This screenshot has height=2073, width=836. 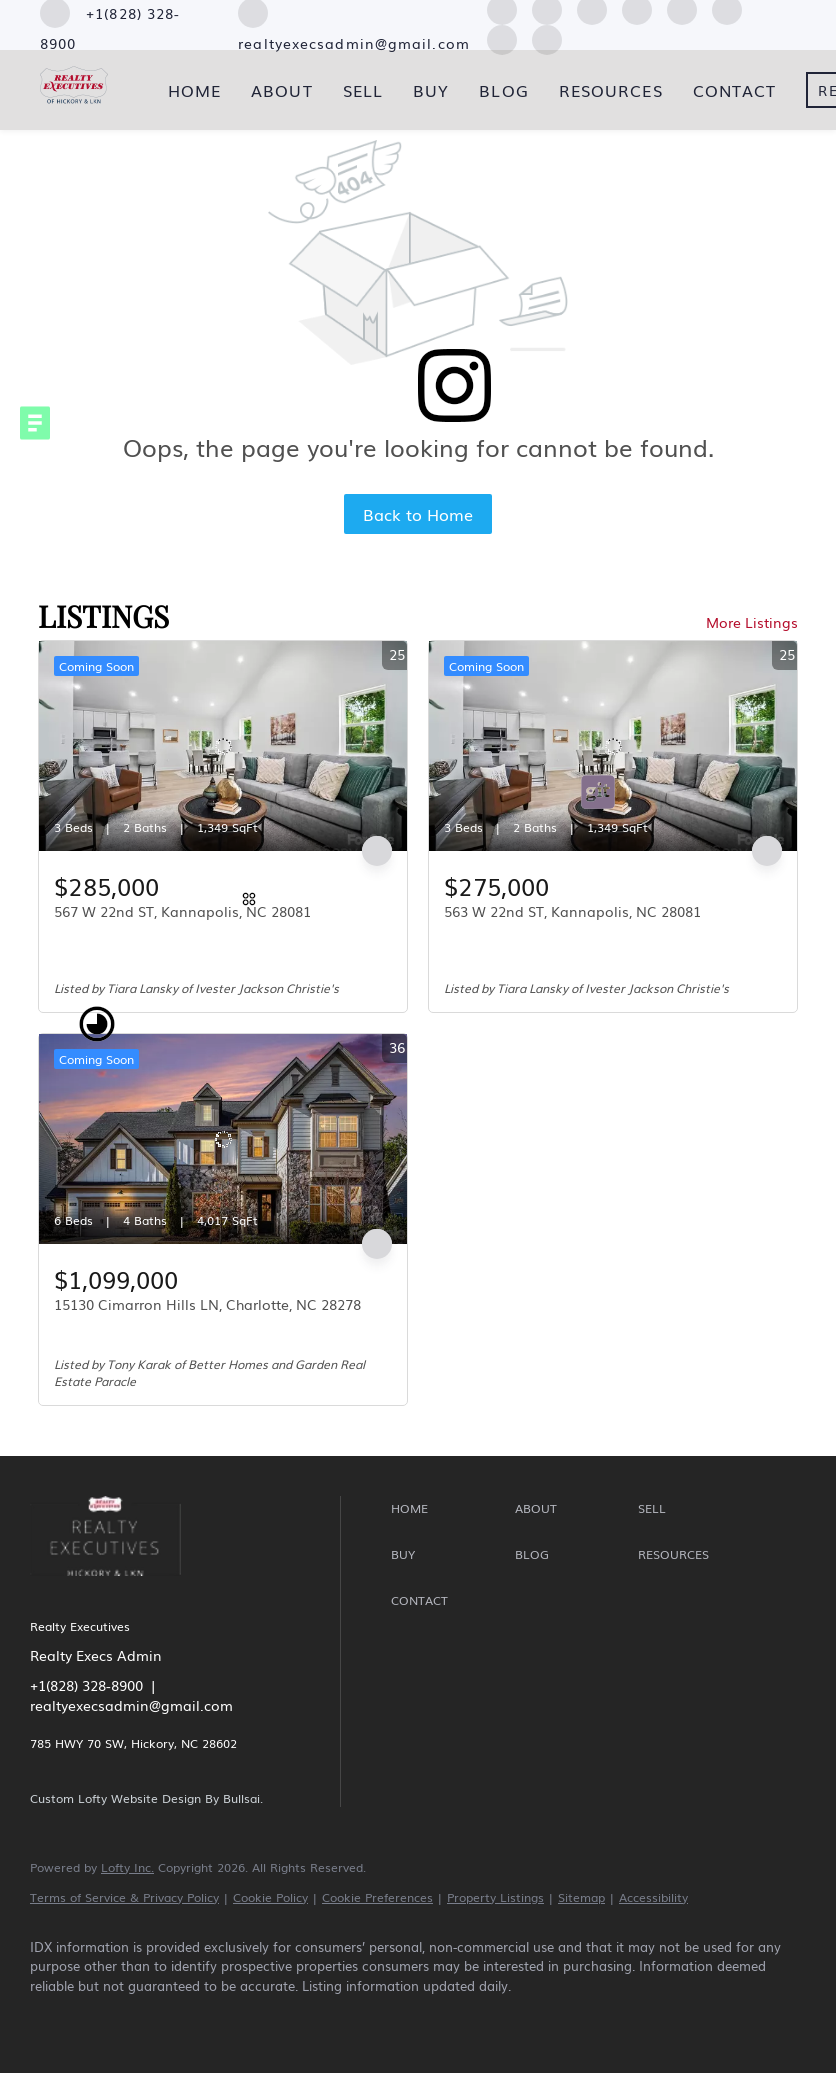 What do you see at coordinates (598, 792) in the screenshot?
I see `git version control logo` at bounding box center [598, 792].